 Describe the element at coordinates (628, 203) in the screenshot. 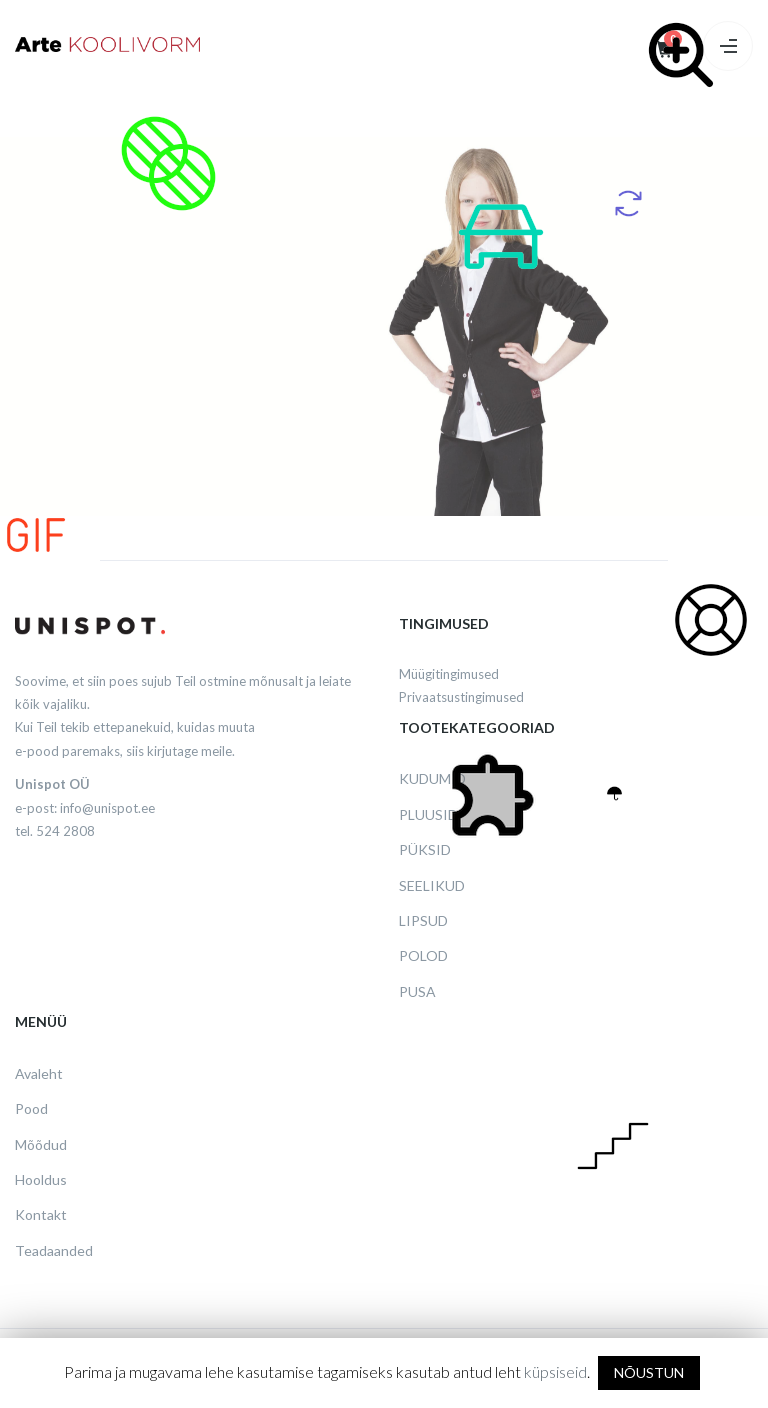

I see `refresh or reload content` at that location.